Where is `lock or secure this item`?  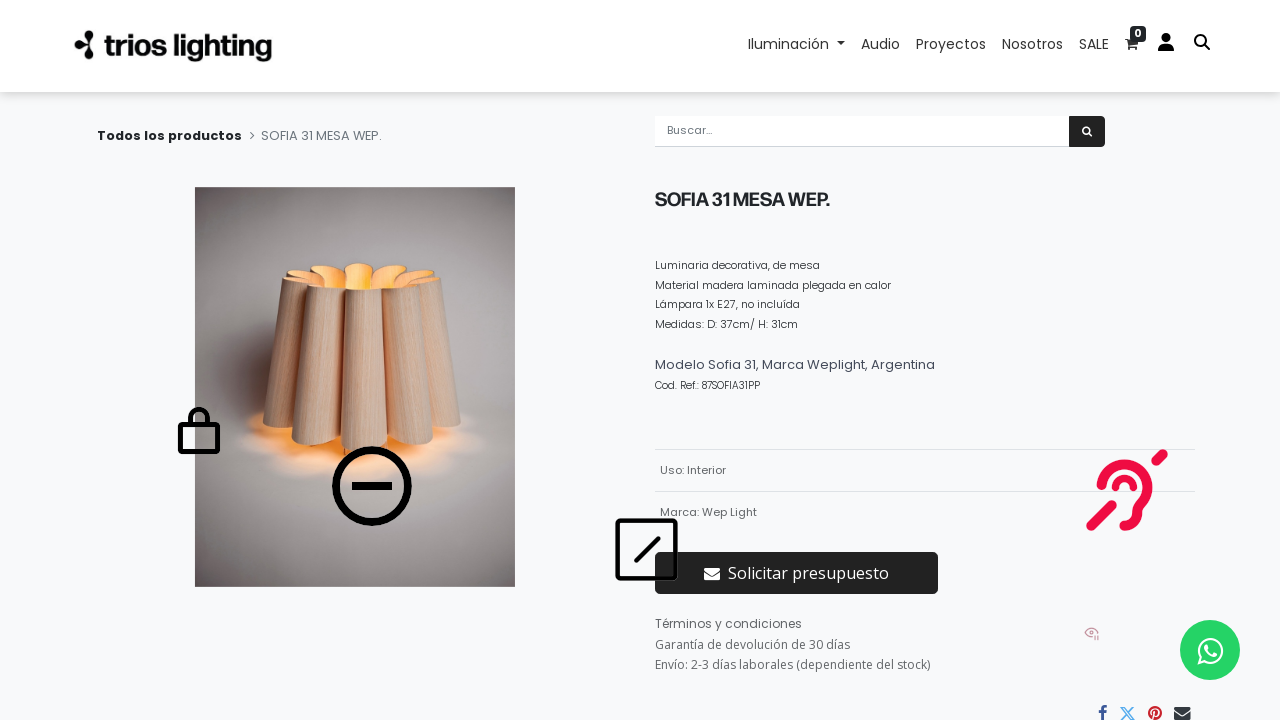 lock or secure this item is located at coordinates (199, 433).